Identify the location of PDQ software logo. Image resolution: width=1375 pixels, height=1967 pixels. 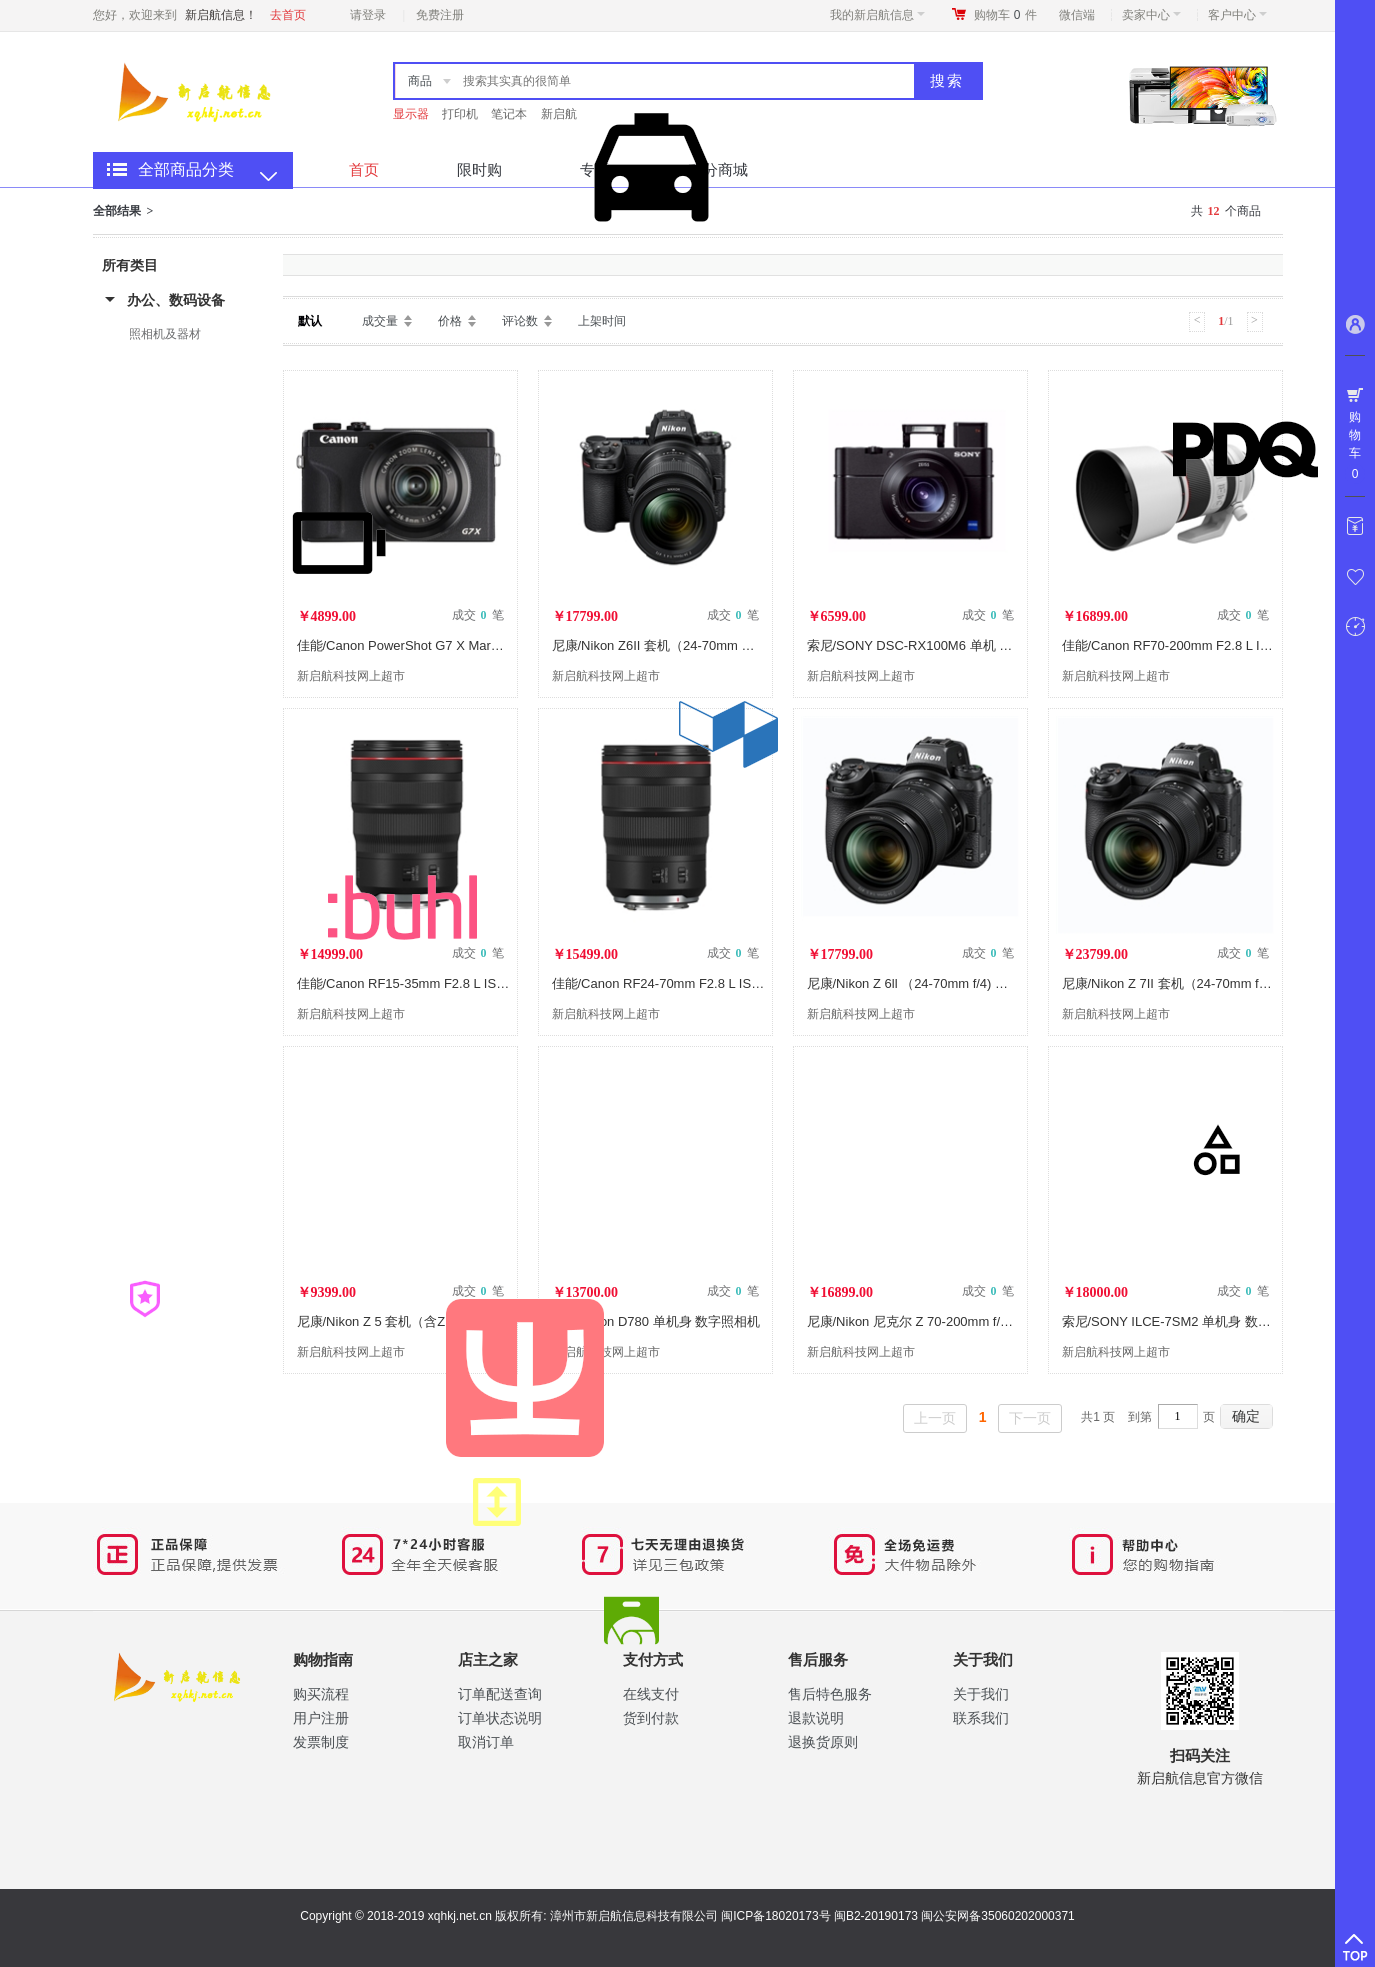
(1245, 449).